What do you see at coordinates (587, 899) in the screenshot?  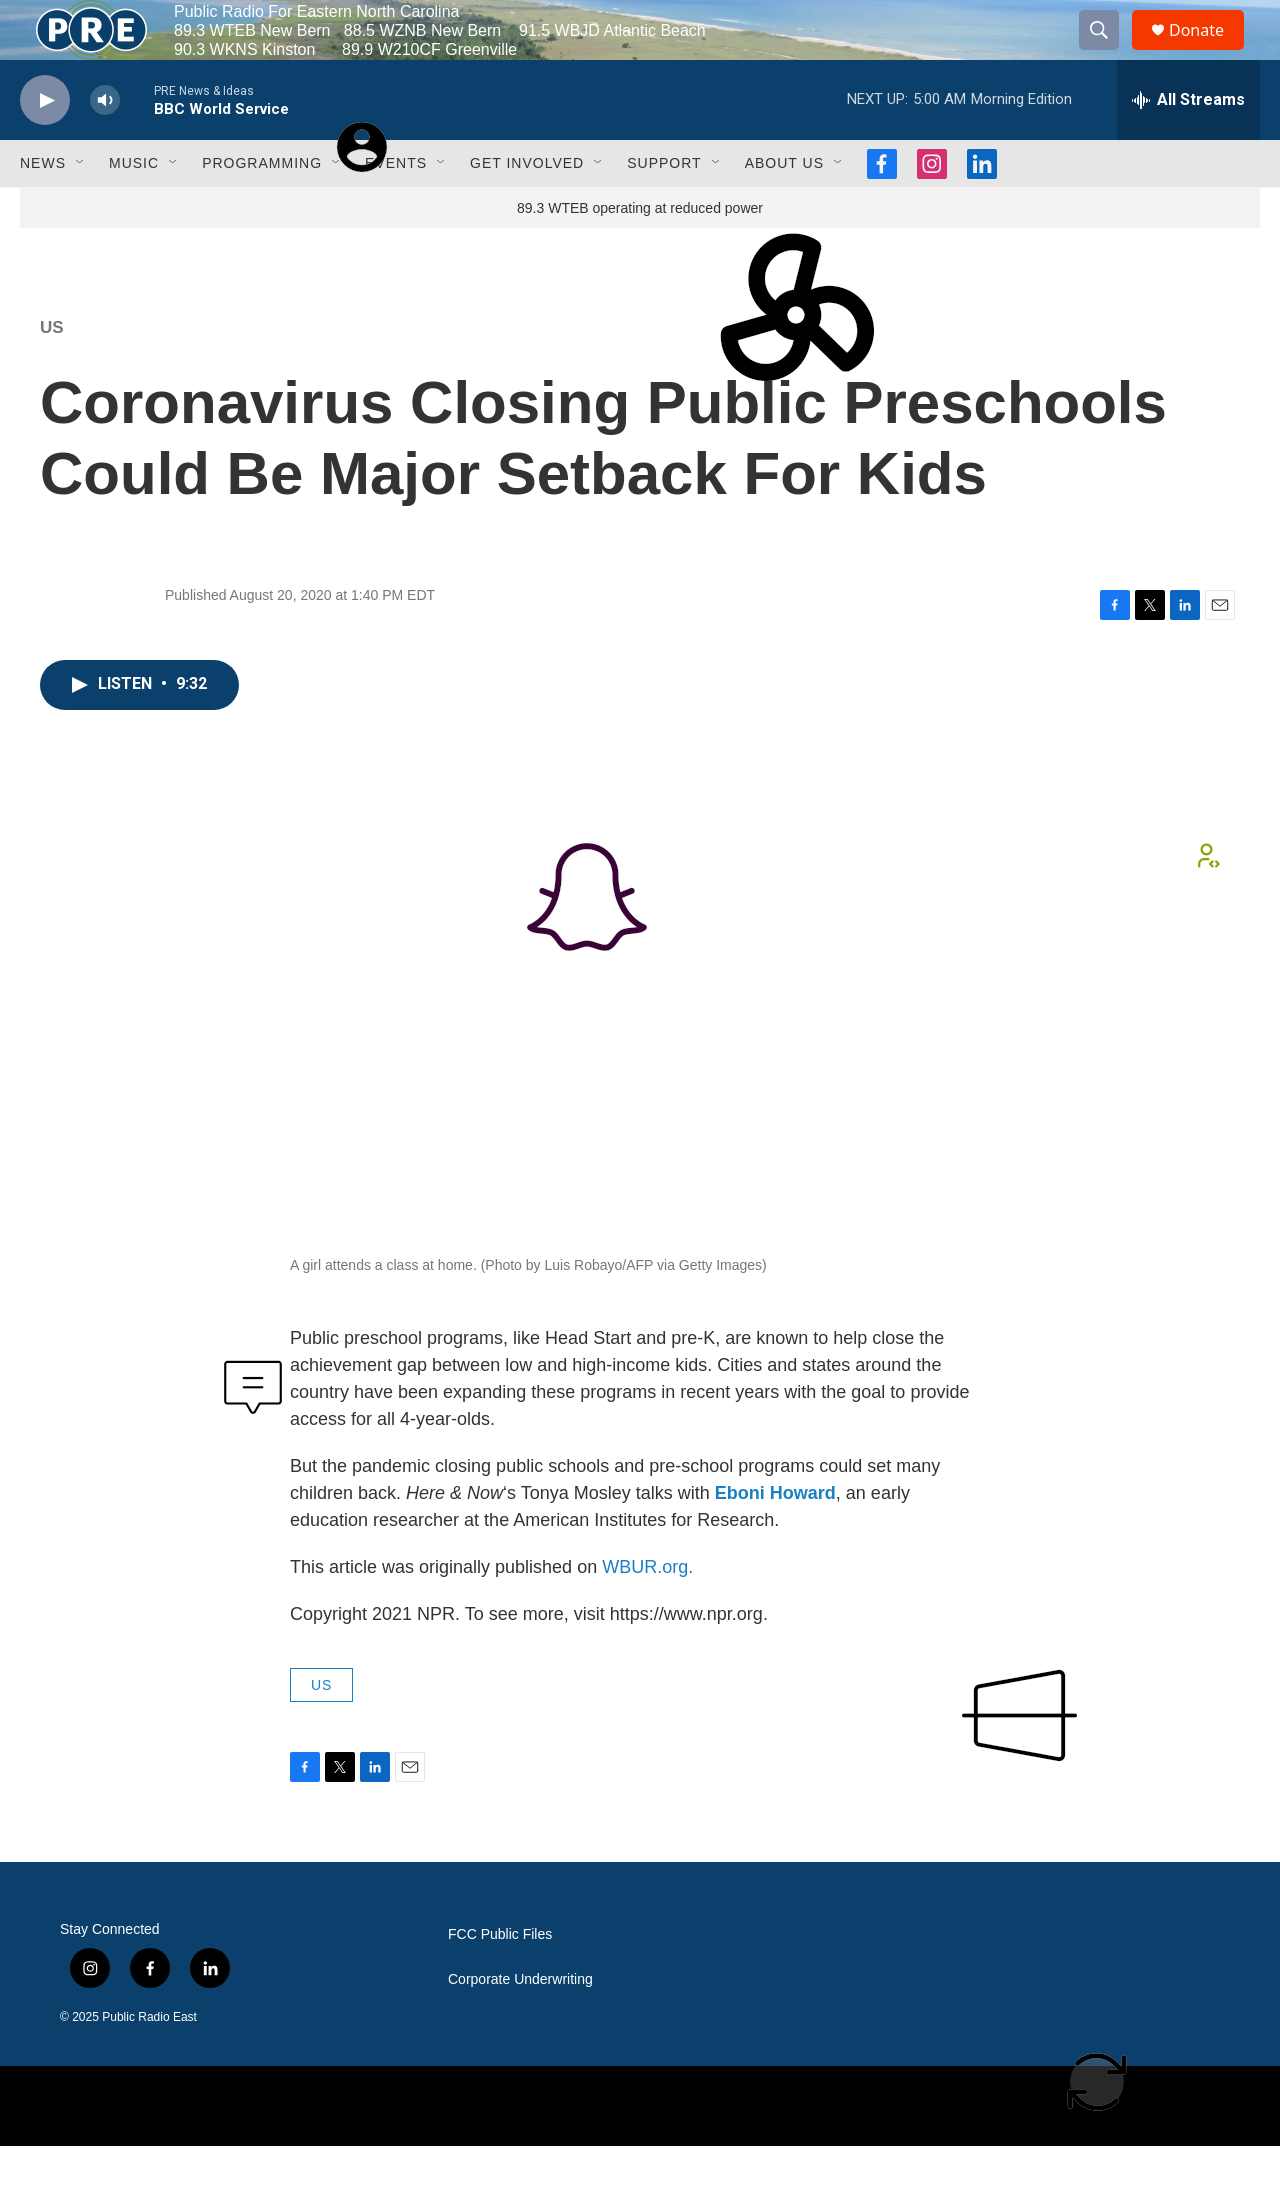 I see `open snapchat app` at bounding box center [587, 899].